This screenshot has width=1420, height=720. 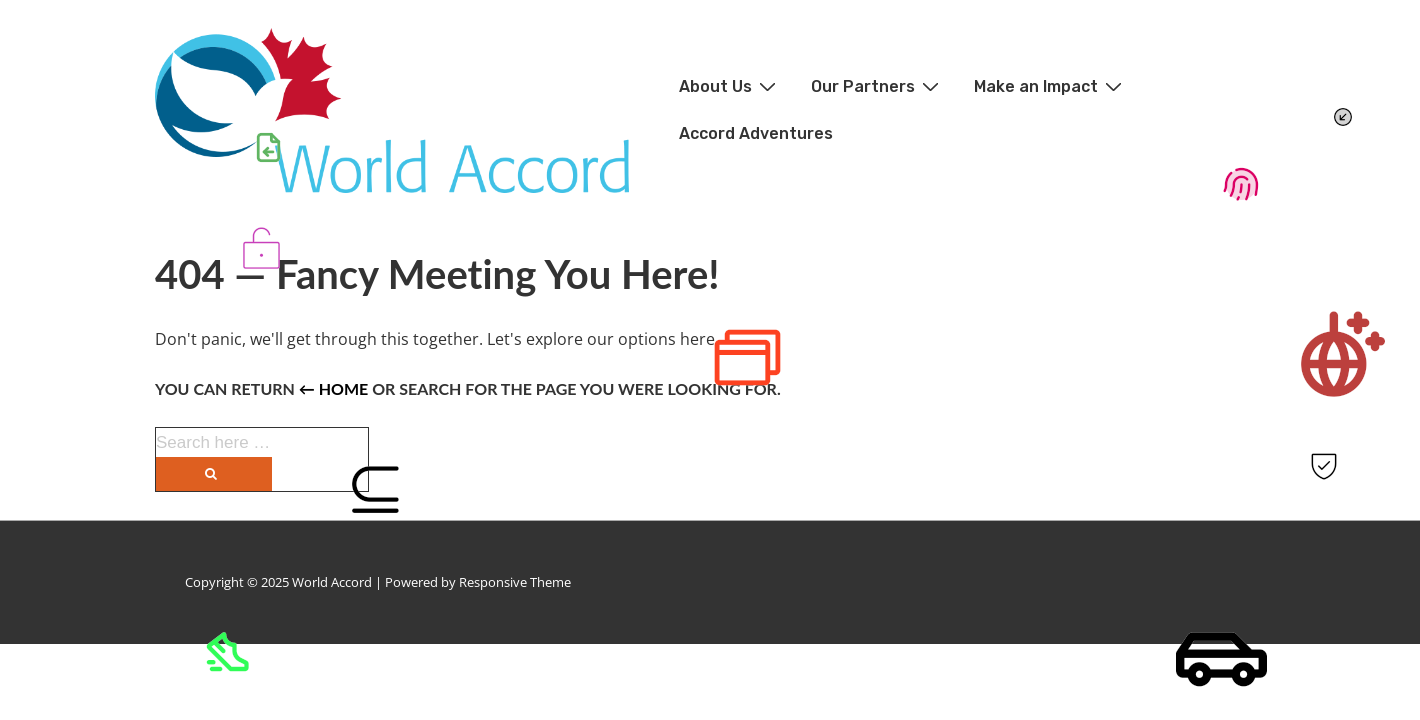 What do you see at coordinates (227, 654) in the screenshot?
I see `track your running or walking activity` at bounding box center [227, 654].